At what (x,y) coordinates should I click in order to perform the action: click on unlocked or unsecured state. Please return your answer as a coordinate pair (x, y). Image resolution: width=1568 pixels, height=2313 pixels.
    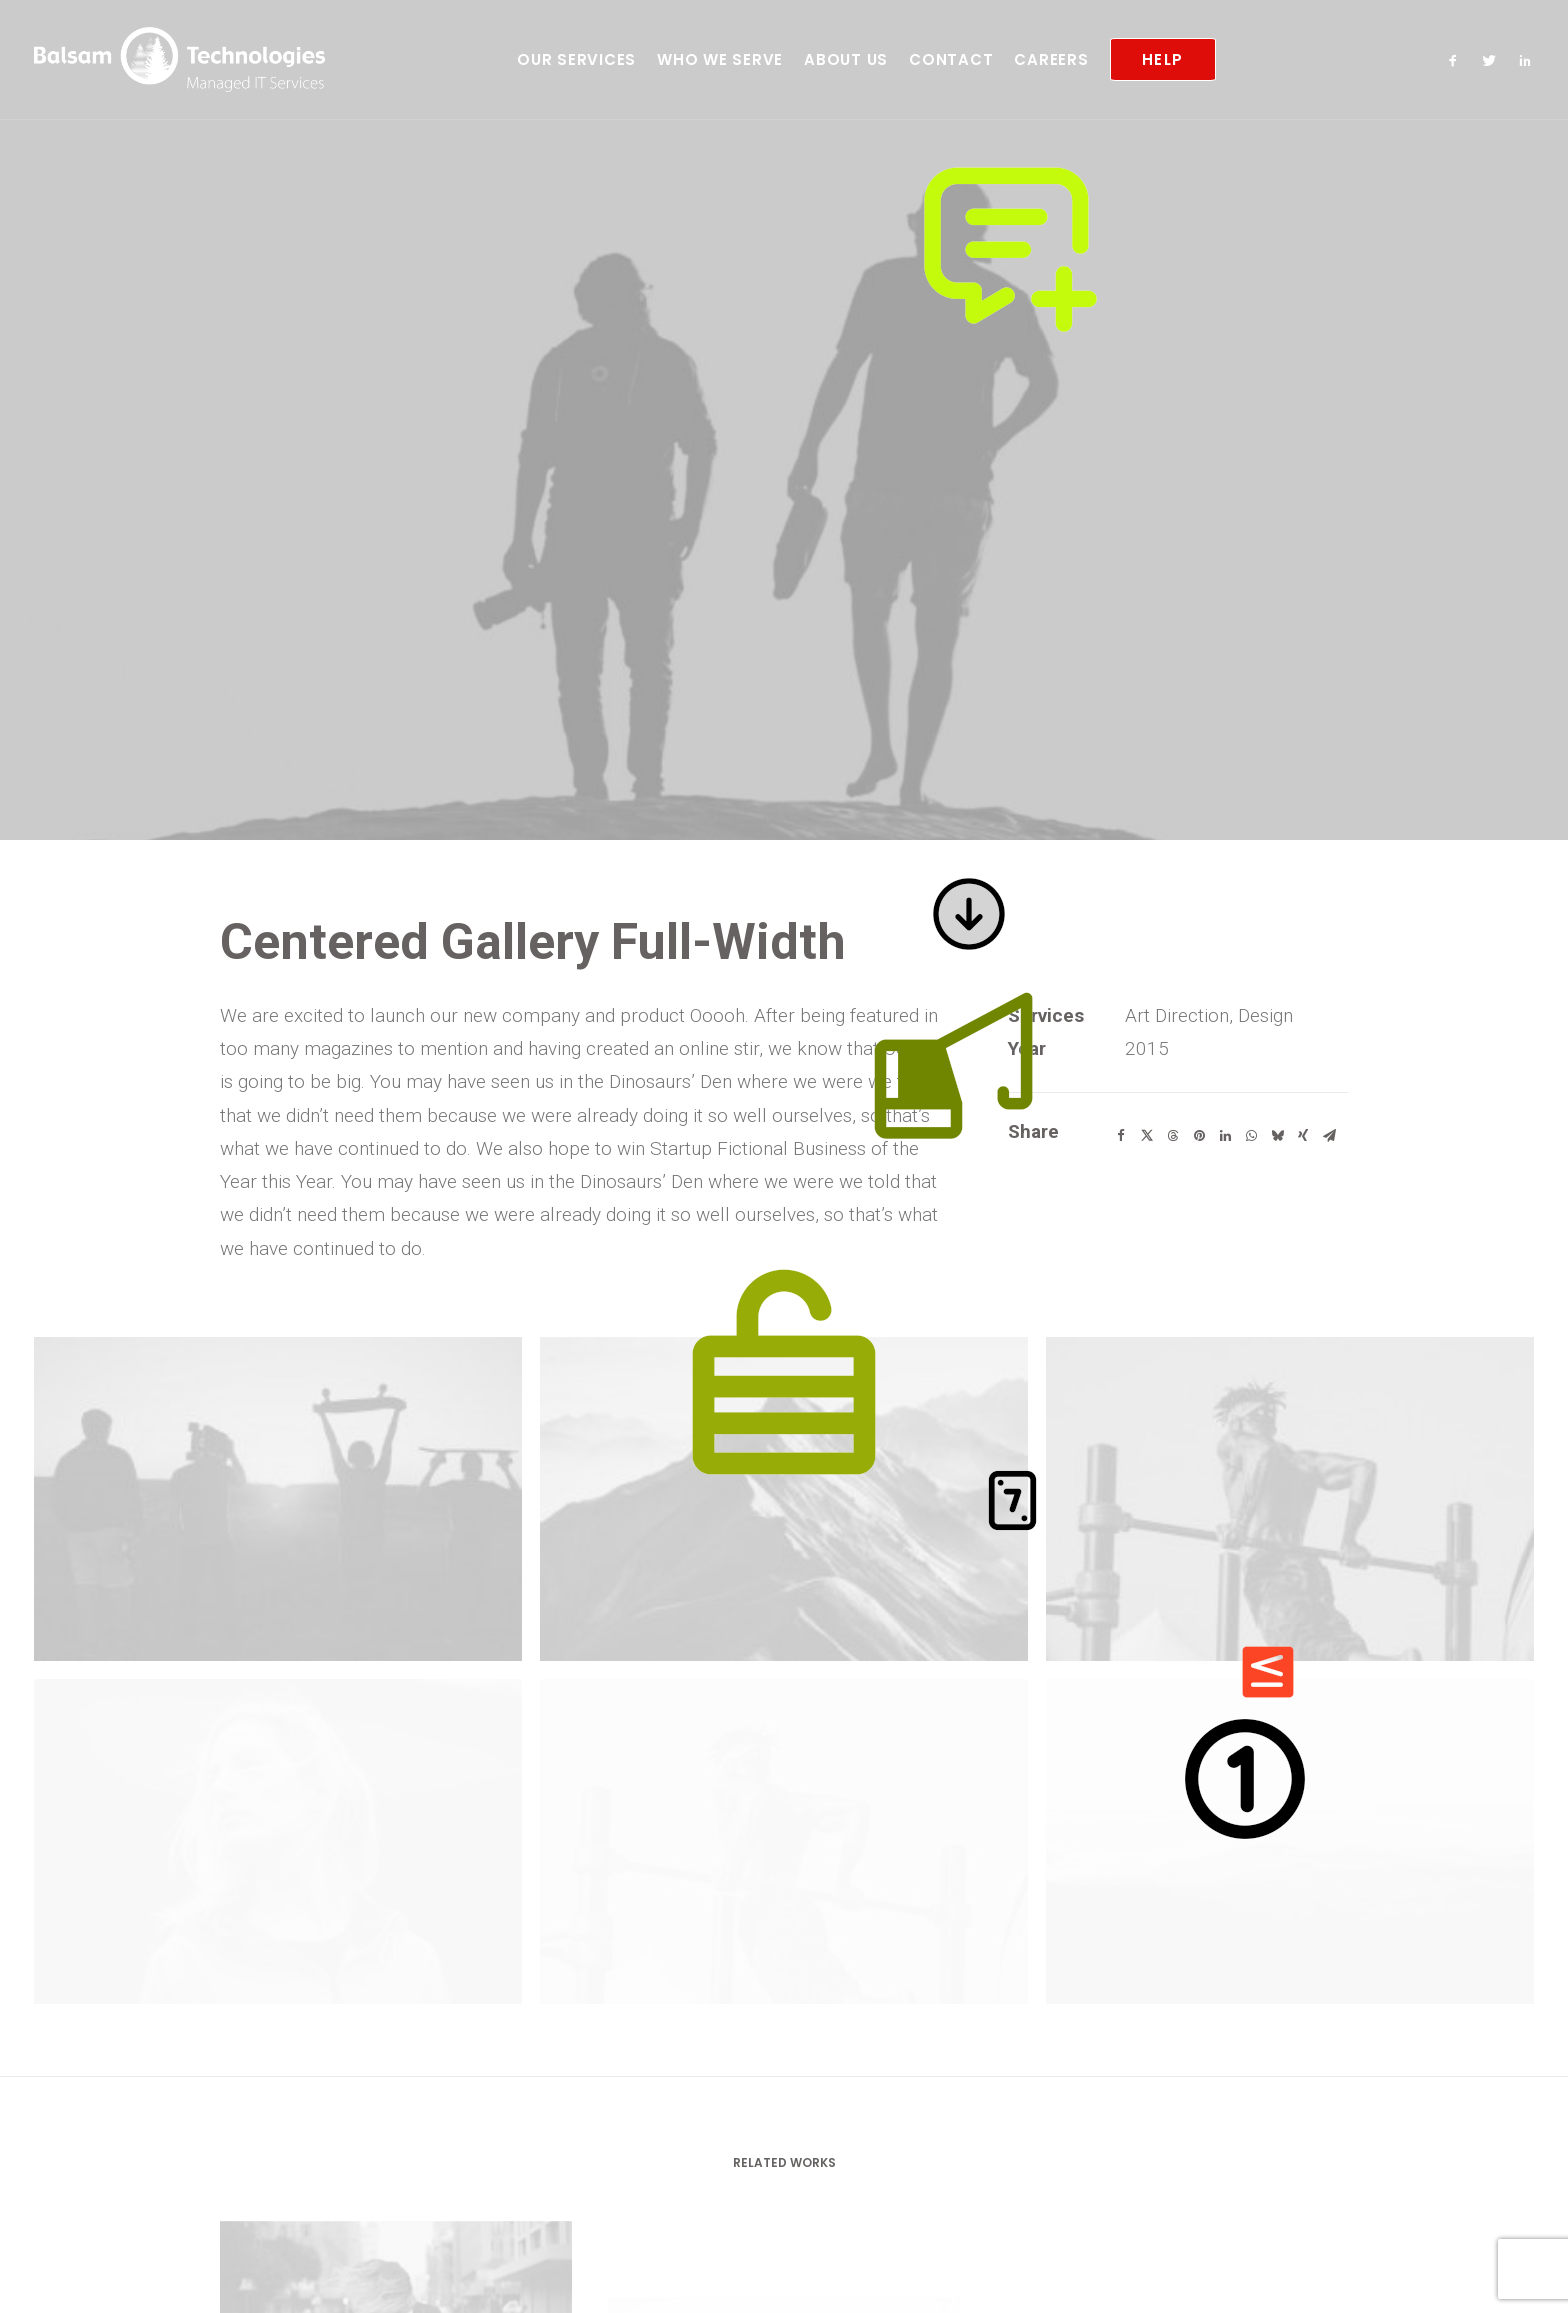
    Looking at the image, I should click on (784, 1383).